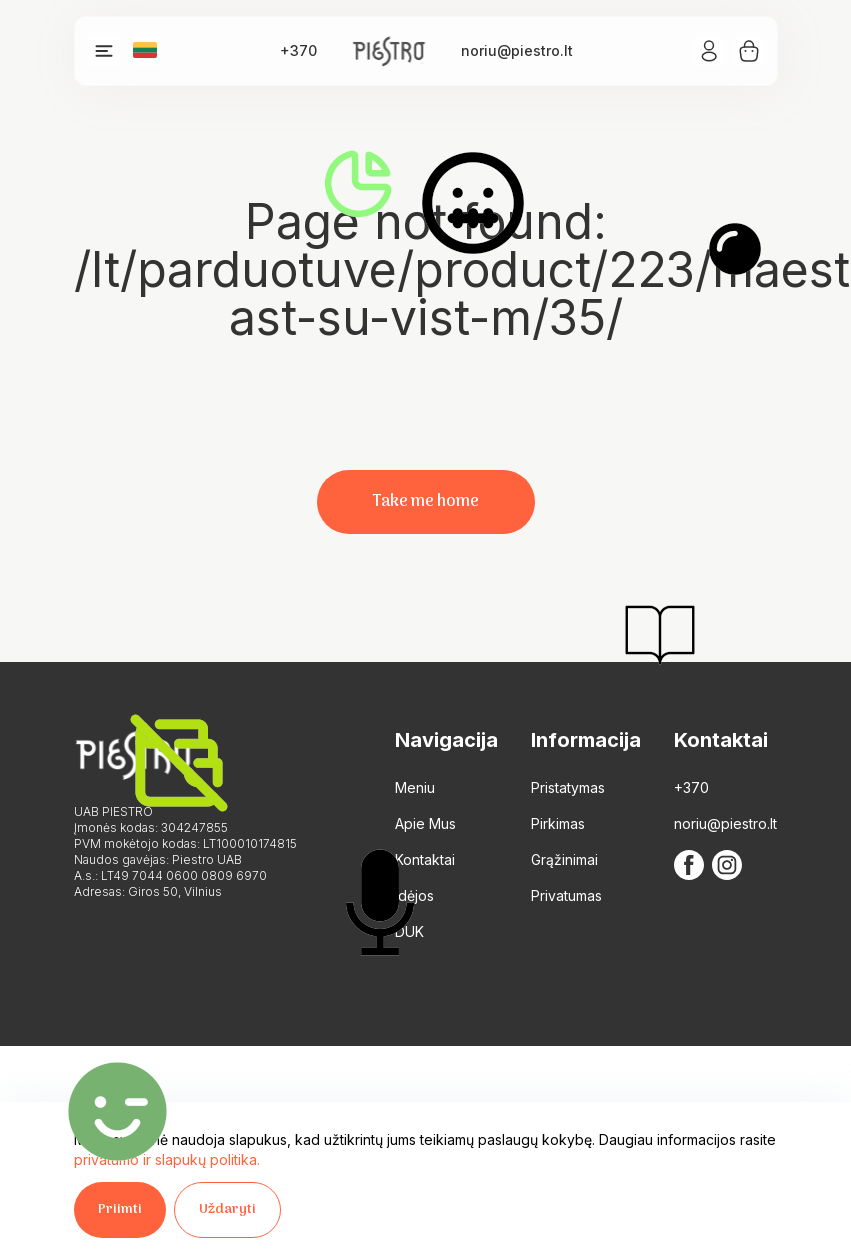  I want to click on apply inner shadow effect to top-left corner, so click(735, 249).